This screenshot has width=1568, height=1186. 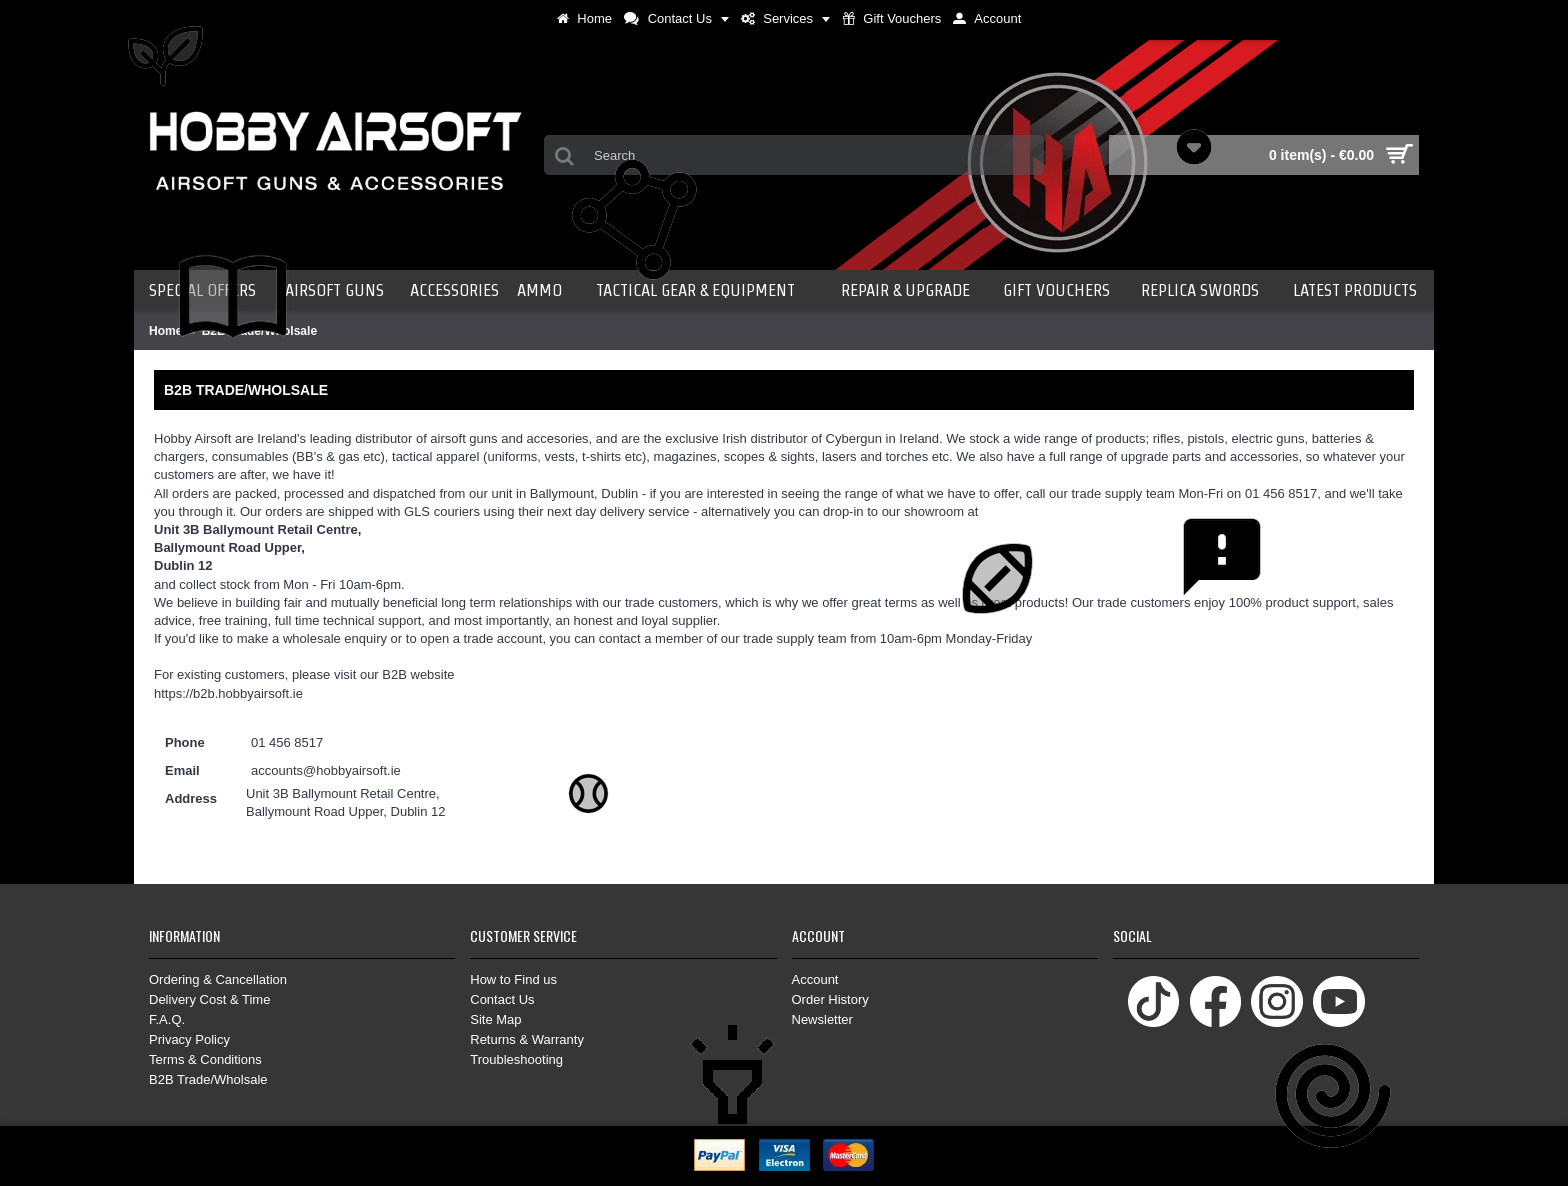 I want to click on submit feedback or comments, so click(x=1222, y=557).